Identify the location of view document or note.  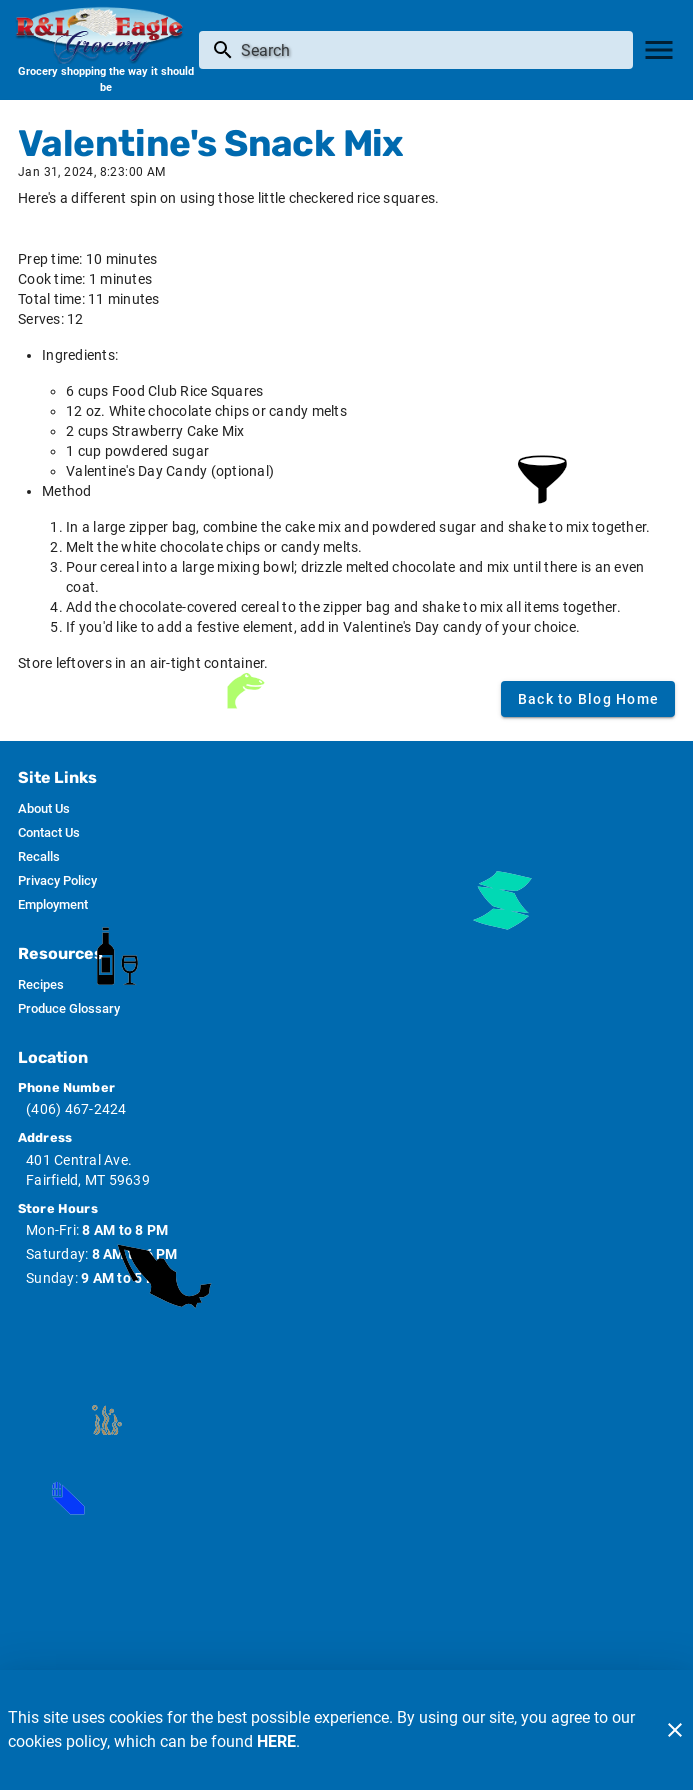
(502, 900).